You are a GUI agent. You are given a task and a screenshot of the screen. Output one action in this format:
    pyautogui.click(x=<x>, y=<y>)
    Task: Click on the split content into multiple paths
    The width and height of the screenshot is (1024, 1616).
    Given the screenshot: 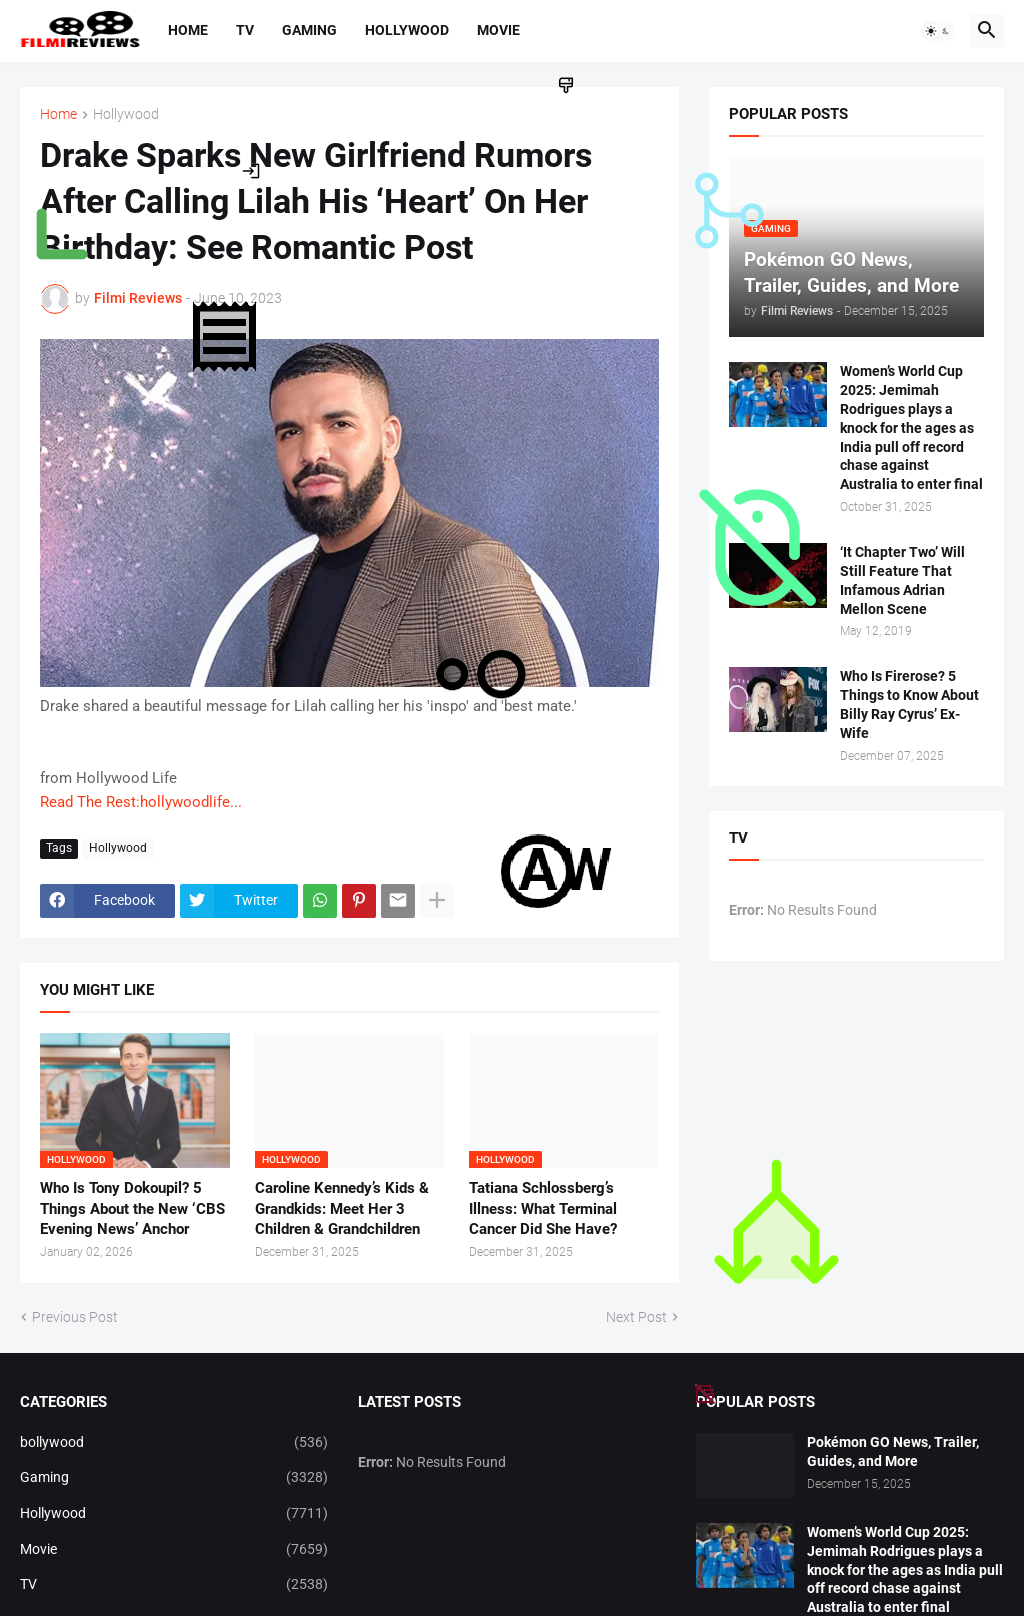 What is the action you would take?
    pyautogui.click(x=776, y=1226)
    